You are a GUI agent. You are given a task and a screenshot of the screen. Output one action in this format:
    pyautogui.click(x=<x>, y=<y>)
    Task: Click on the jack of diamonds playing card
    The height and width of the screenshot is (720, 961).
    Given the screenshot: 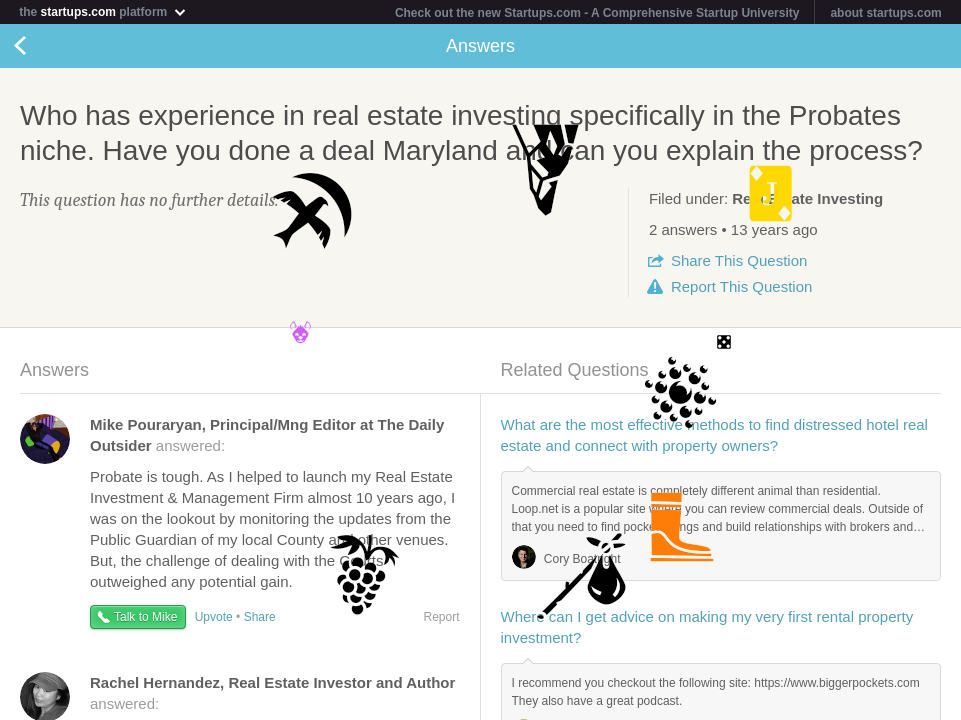 What is the action you would take?
    pyautogui.click(x=770, y=193)
    